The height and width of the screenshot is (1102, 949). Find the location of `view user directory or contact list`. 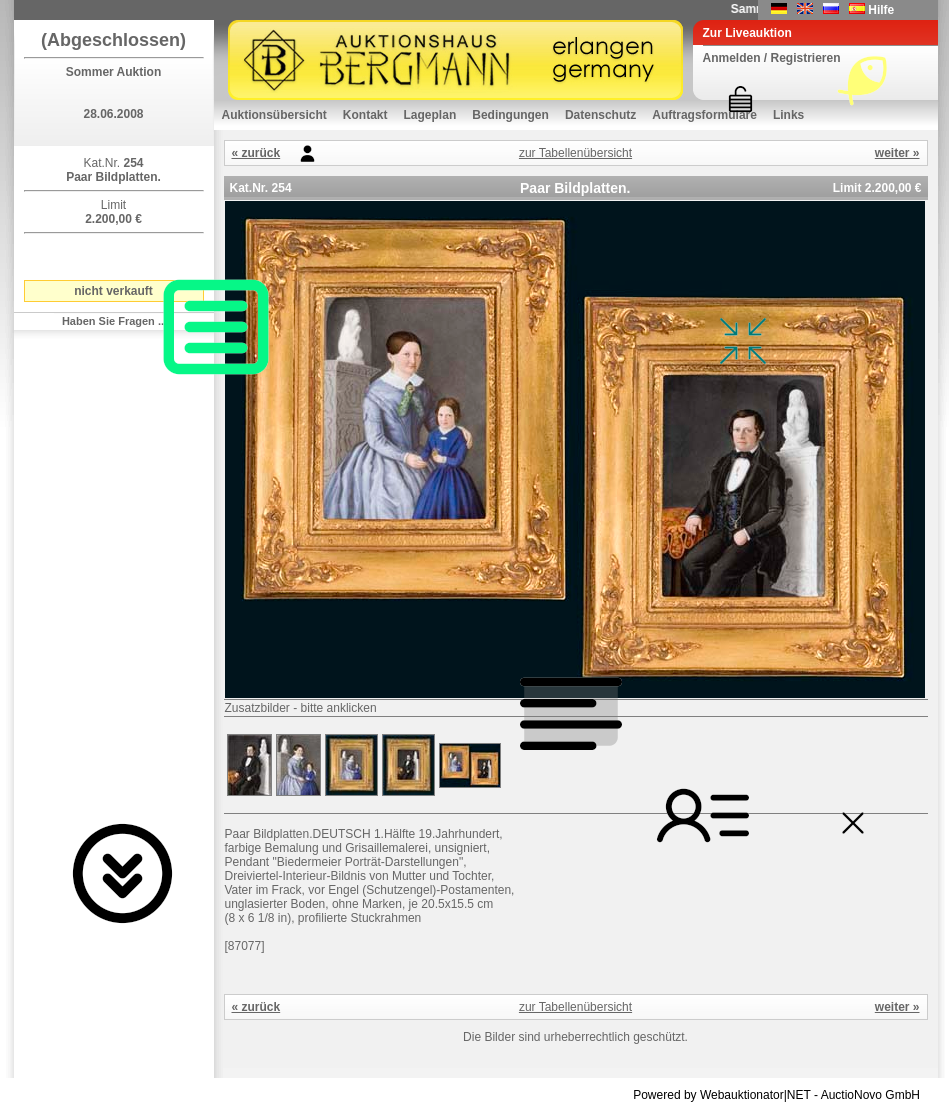

view user directory or contact list is located at coordinates (701, 815).